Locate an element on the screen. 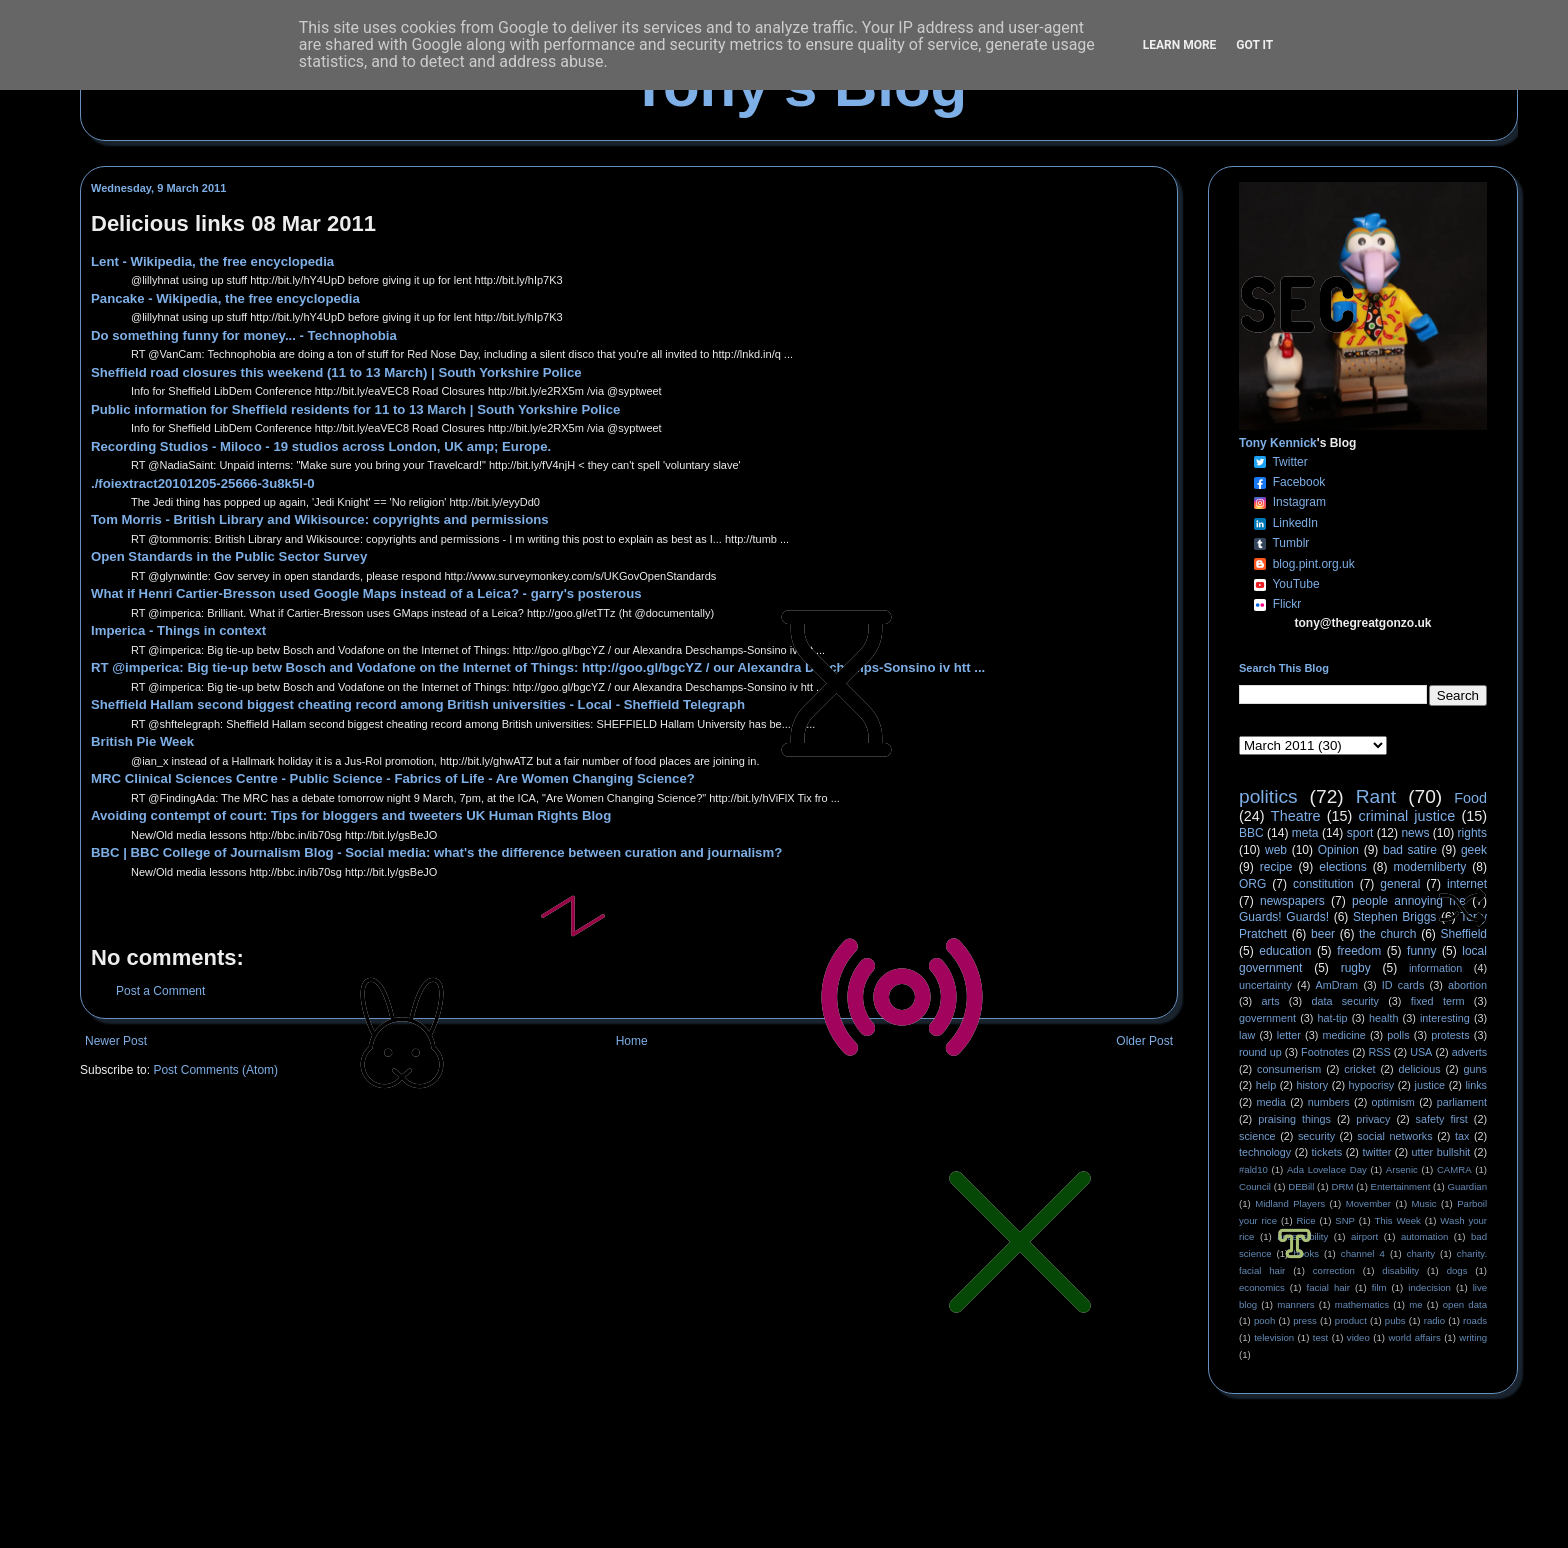 Image resolution: width=1568 pixels, height=1548 pixels. start a live broadcast or stream is located at coordinates (902, 997).